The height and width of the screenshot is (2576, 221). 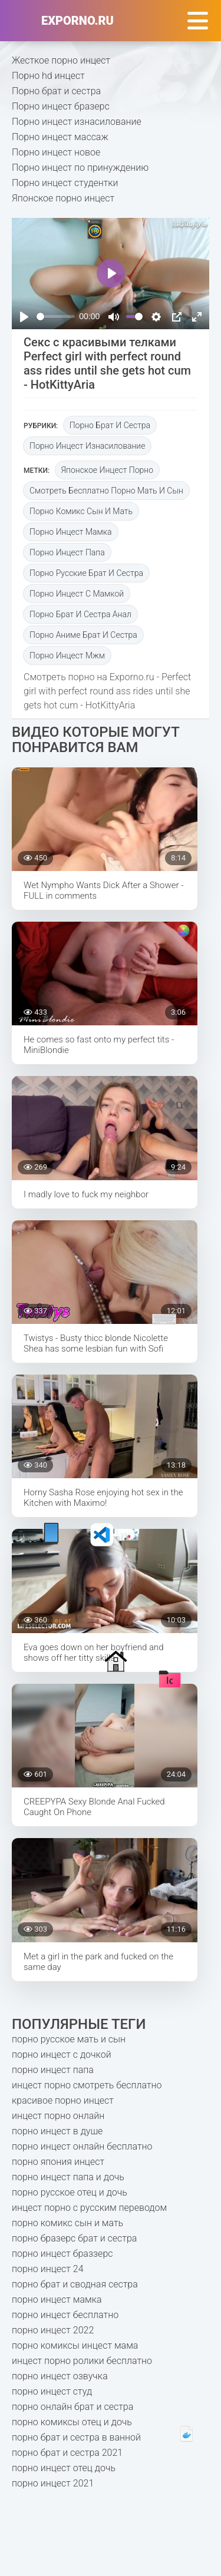 What do you see at coordinates (95, 229) in the screenshot?
I see `access RAID 10 storage configuration settings` at bounding box center [95, 229].